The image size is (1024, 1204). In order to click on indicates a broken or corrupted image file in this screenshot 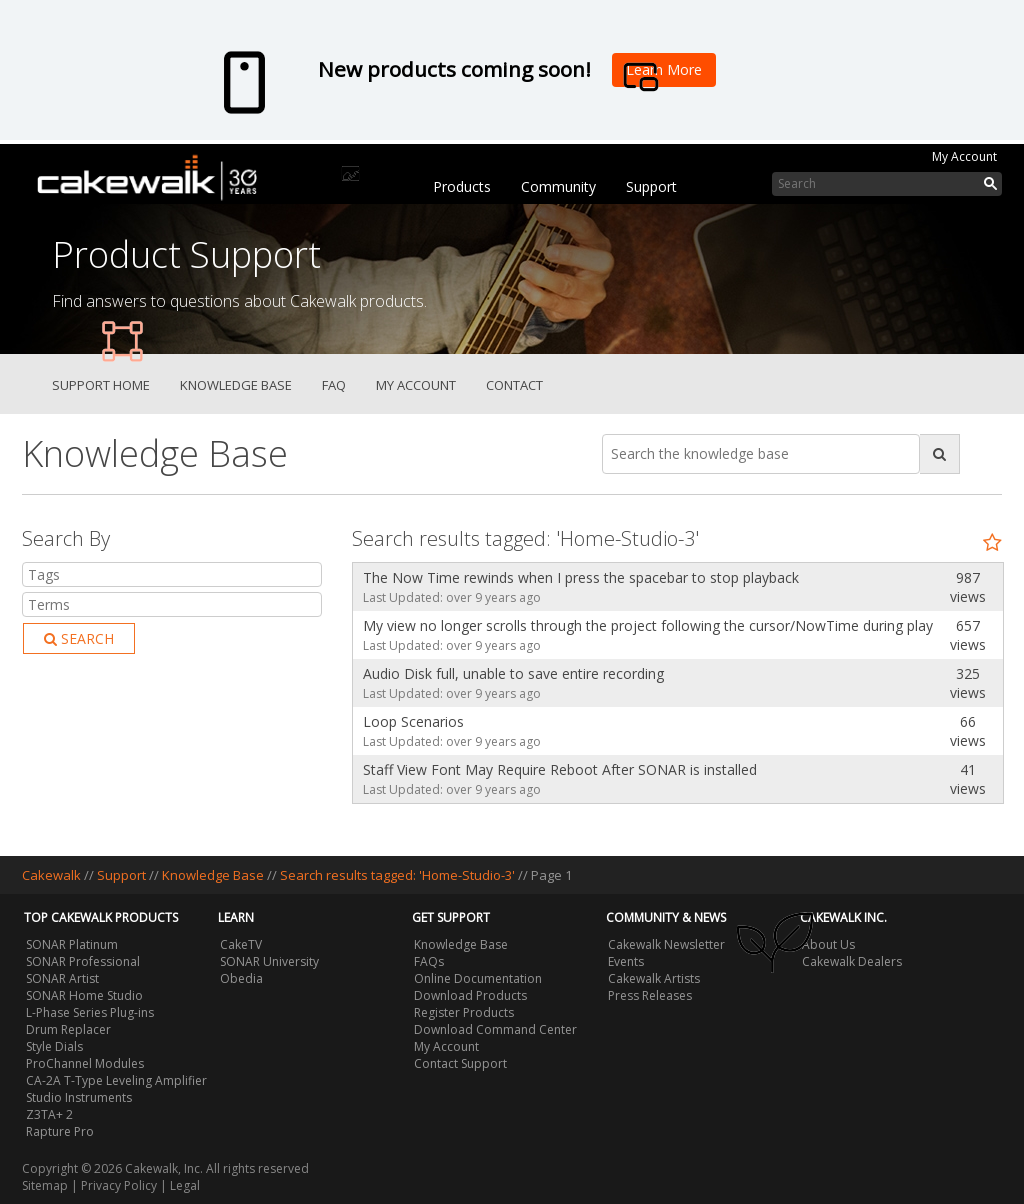, I will do `click(350, 173)`.